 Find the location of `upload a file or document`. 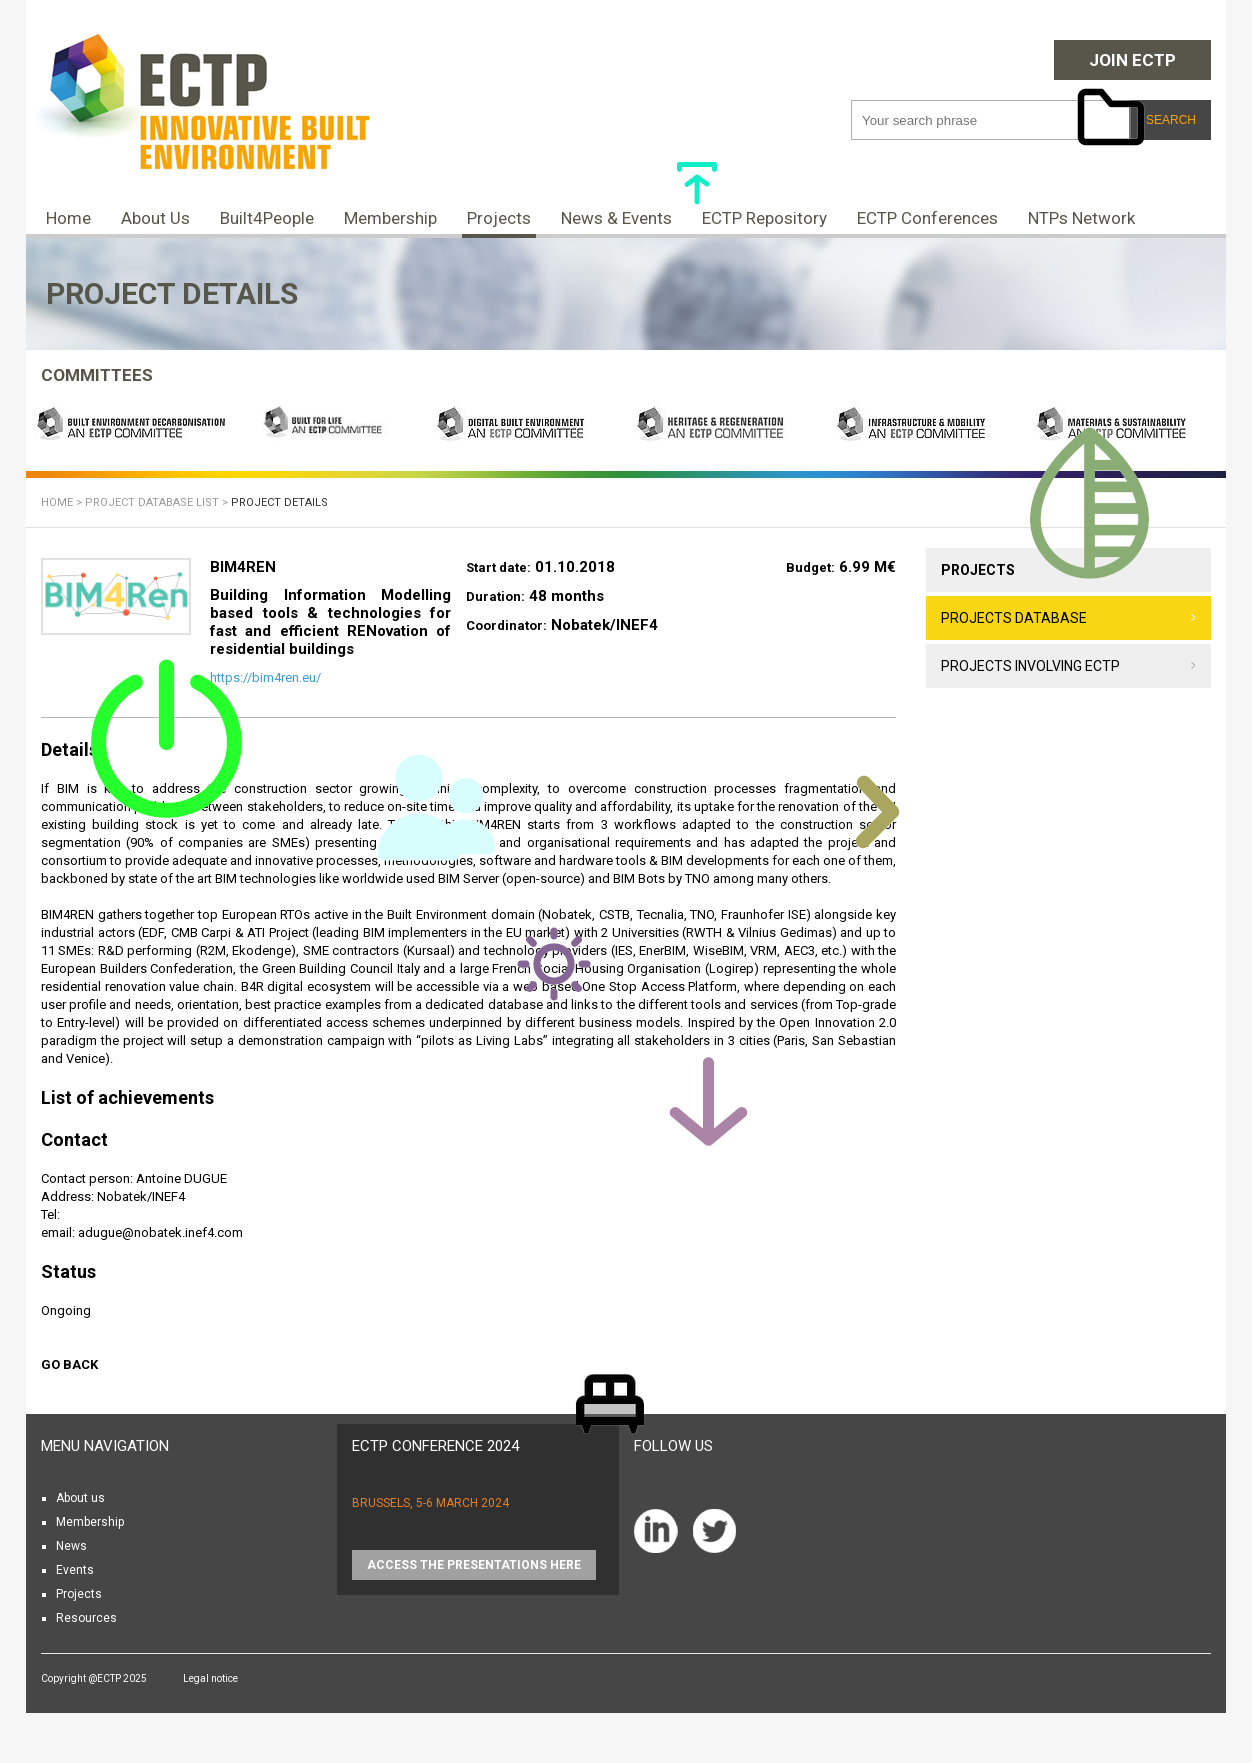

upload a file or document is located at coordinates (697, 182).